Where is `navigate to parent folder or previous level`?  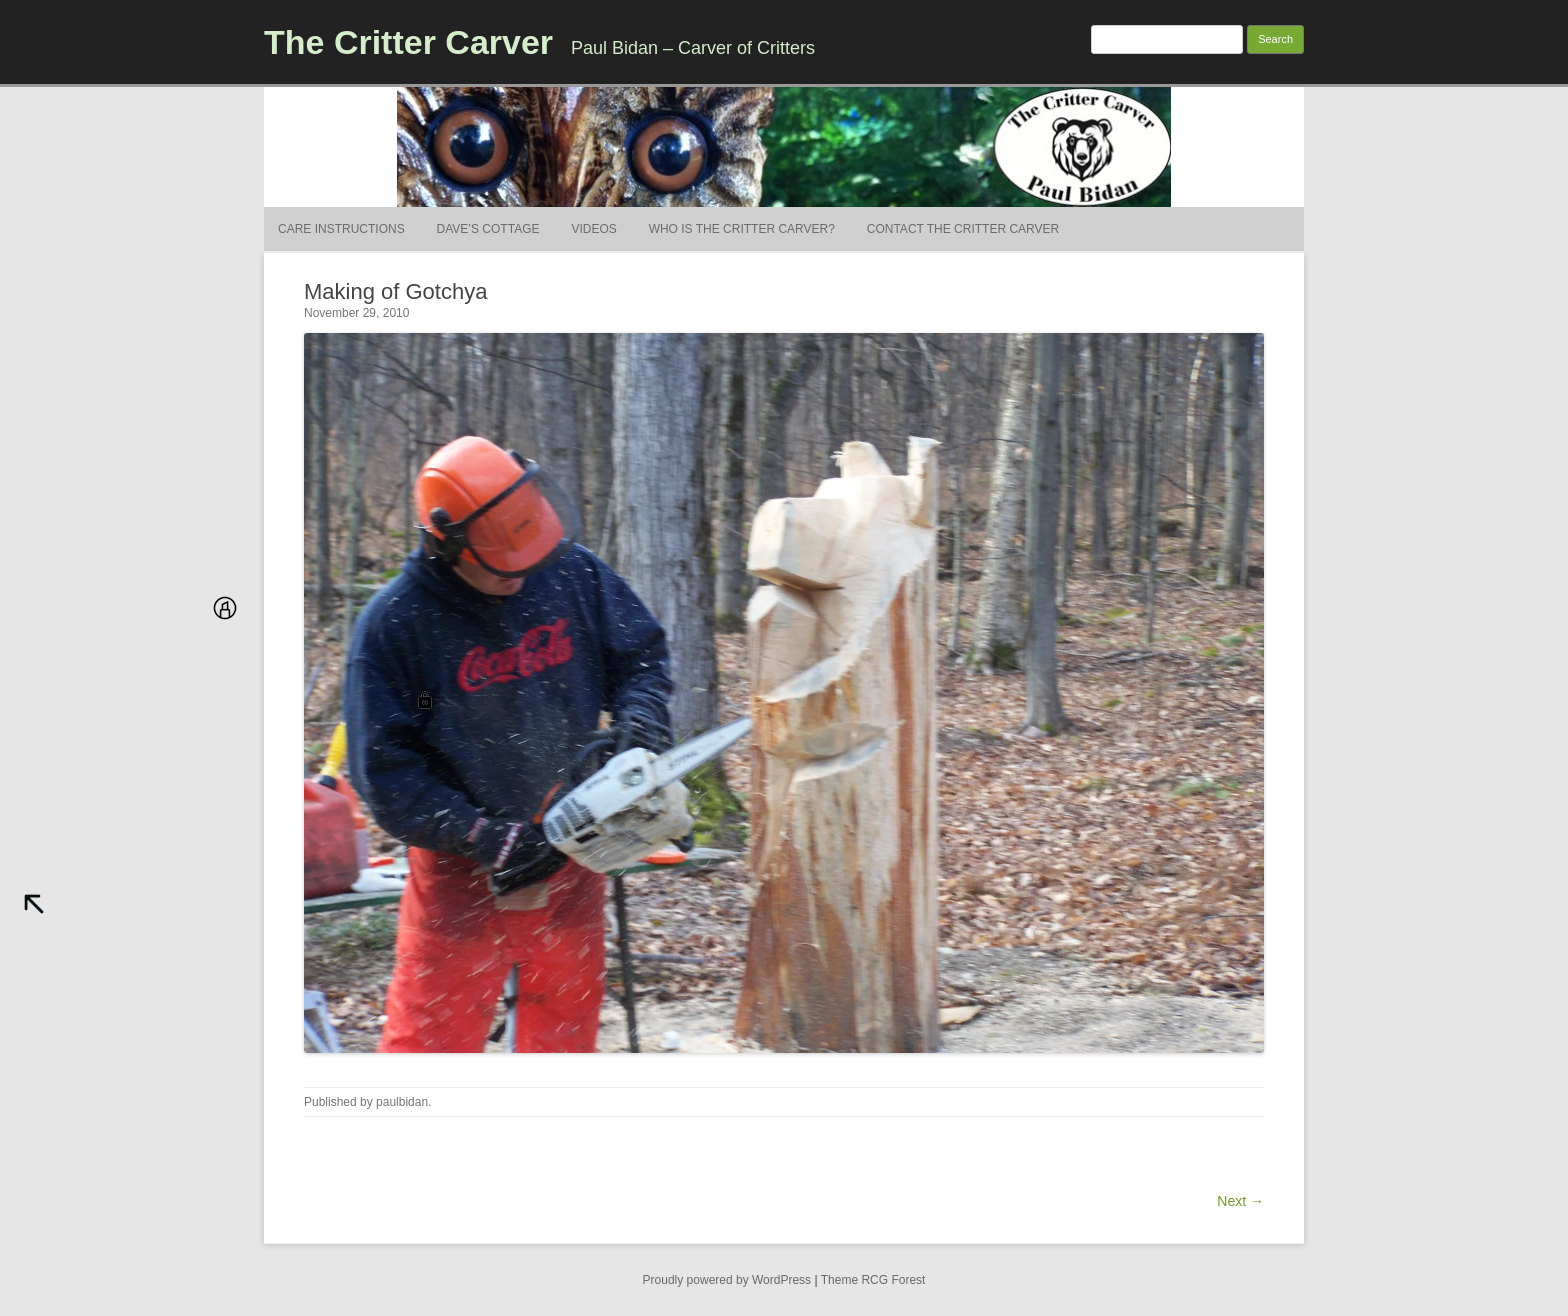
navigate to parent folder or previous level is located at coordinates (34, 904).